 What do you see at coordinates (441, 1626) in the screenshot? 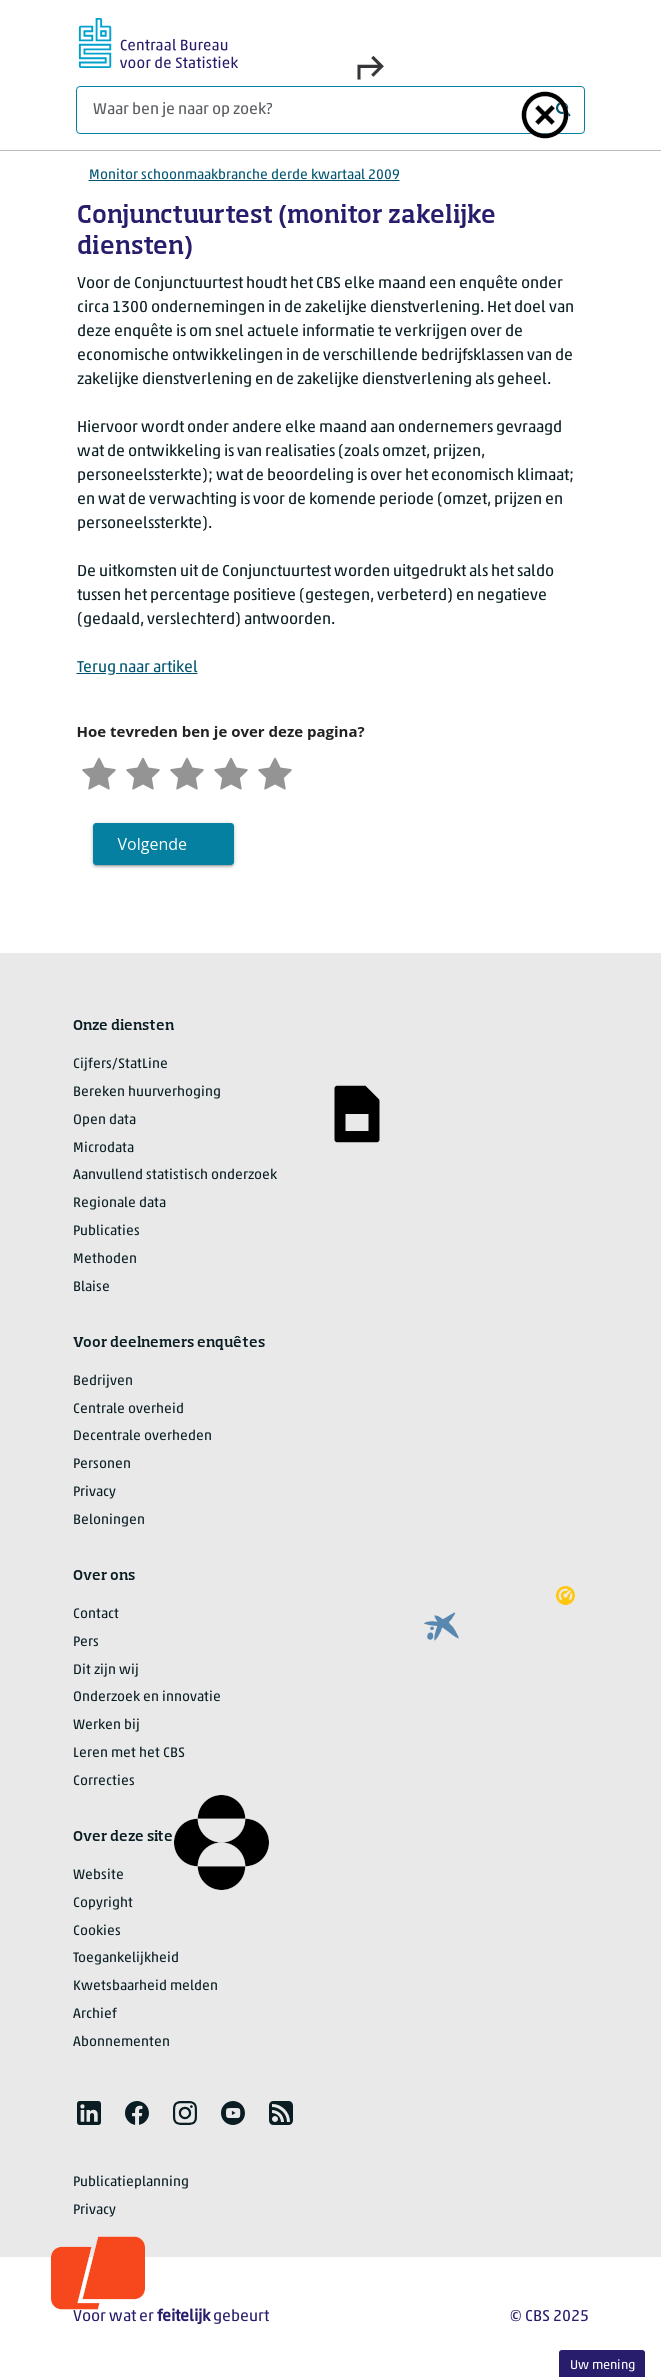
I see `open the CaixaBank mobile banking app` at bounding box center [441, 1626].